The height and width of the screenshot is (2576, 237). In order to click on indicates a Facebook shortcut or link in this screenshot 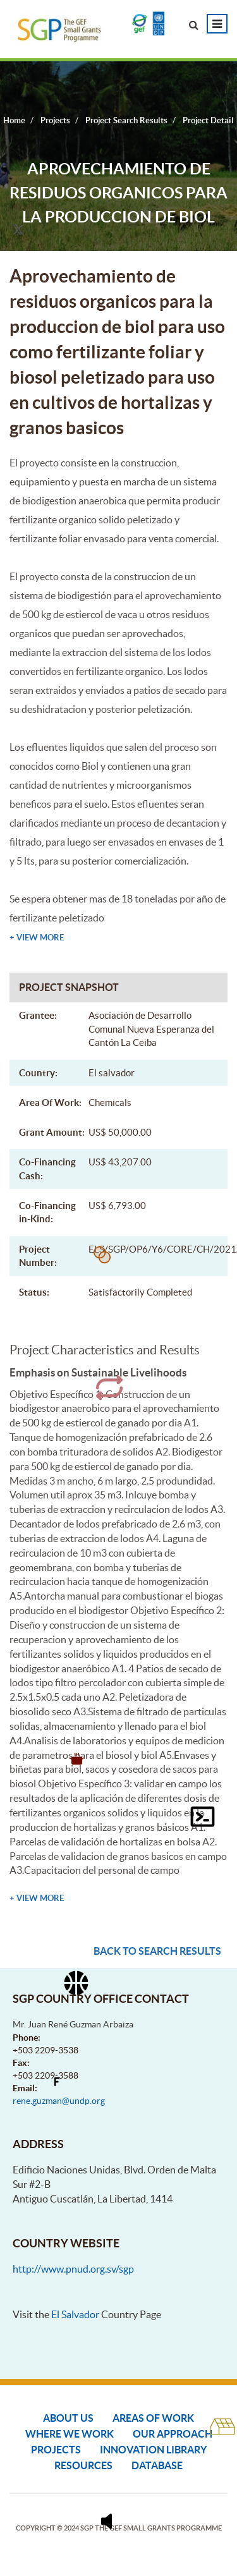, I will do `click(57, 2082)`.